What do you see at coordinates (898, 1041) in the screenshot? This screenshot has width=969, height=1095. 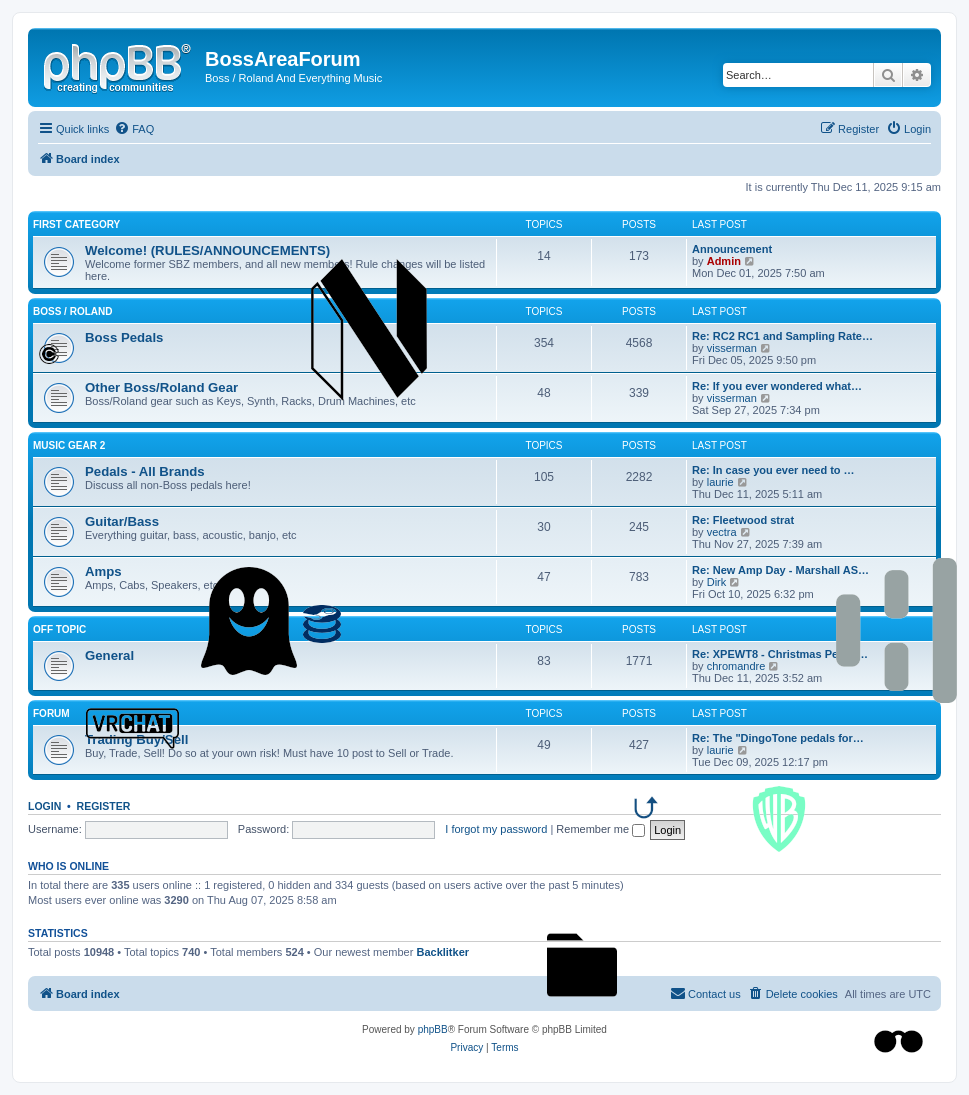 I see `enable reading mode` at bounding box center [898, 1041].